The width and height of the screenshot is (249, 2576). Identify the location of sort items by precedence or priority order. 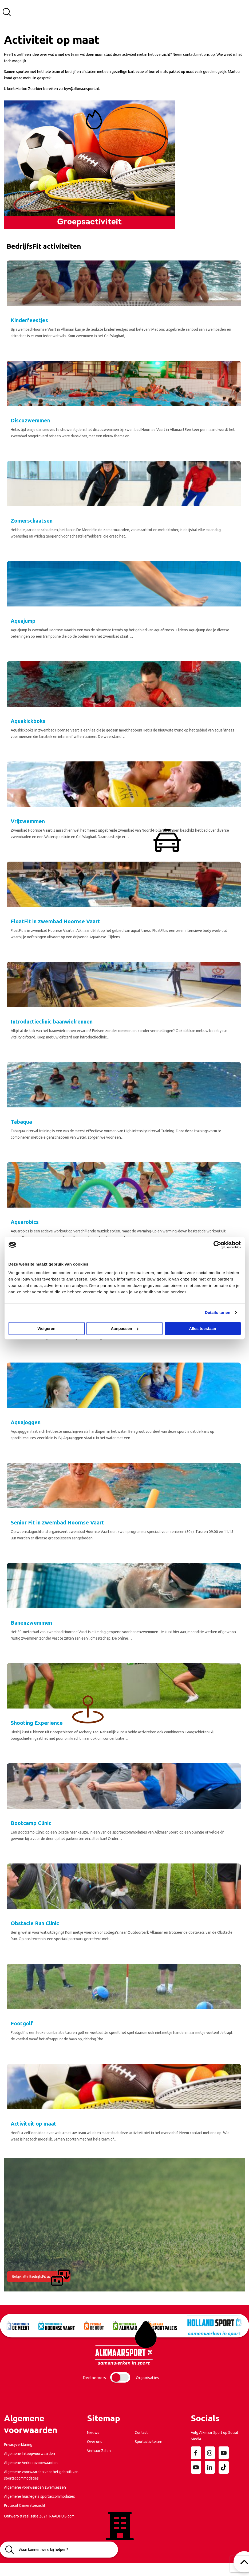
(60, 2278).